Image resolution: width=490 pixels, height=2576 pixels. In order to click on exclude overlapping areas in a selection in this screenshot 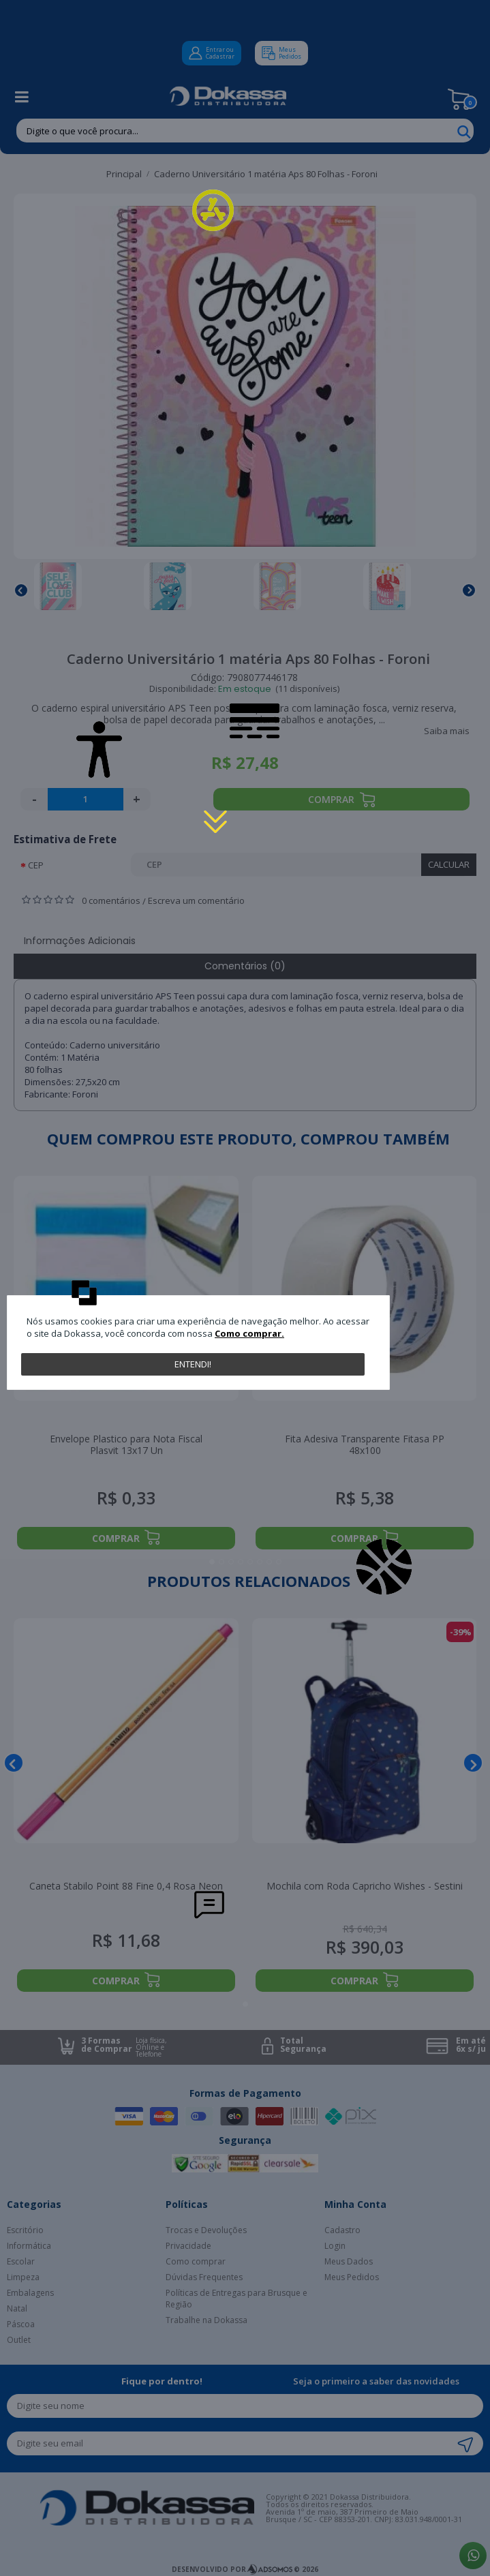, I will do `click(84, 1292)`.